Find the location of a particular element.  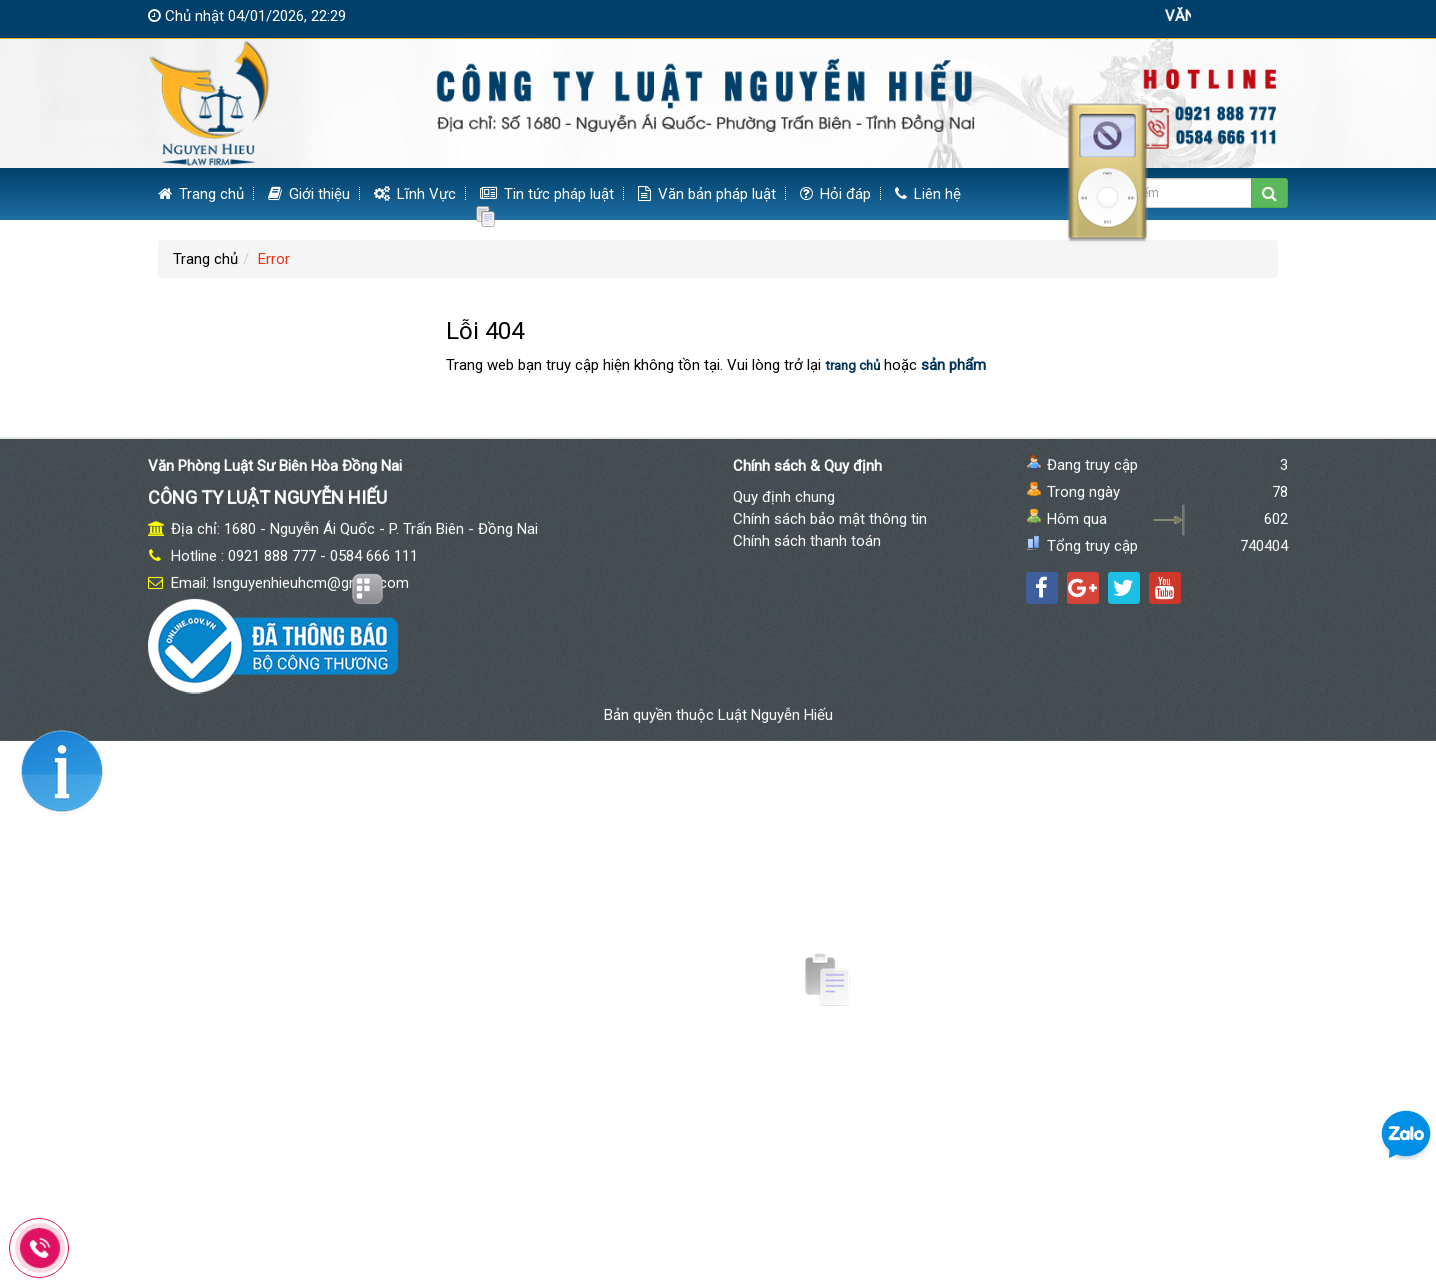

go to the last item in a list or sequence is located at coordinates (1169, 520).